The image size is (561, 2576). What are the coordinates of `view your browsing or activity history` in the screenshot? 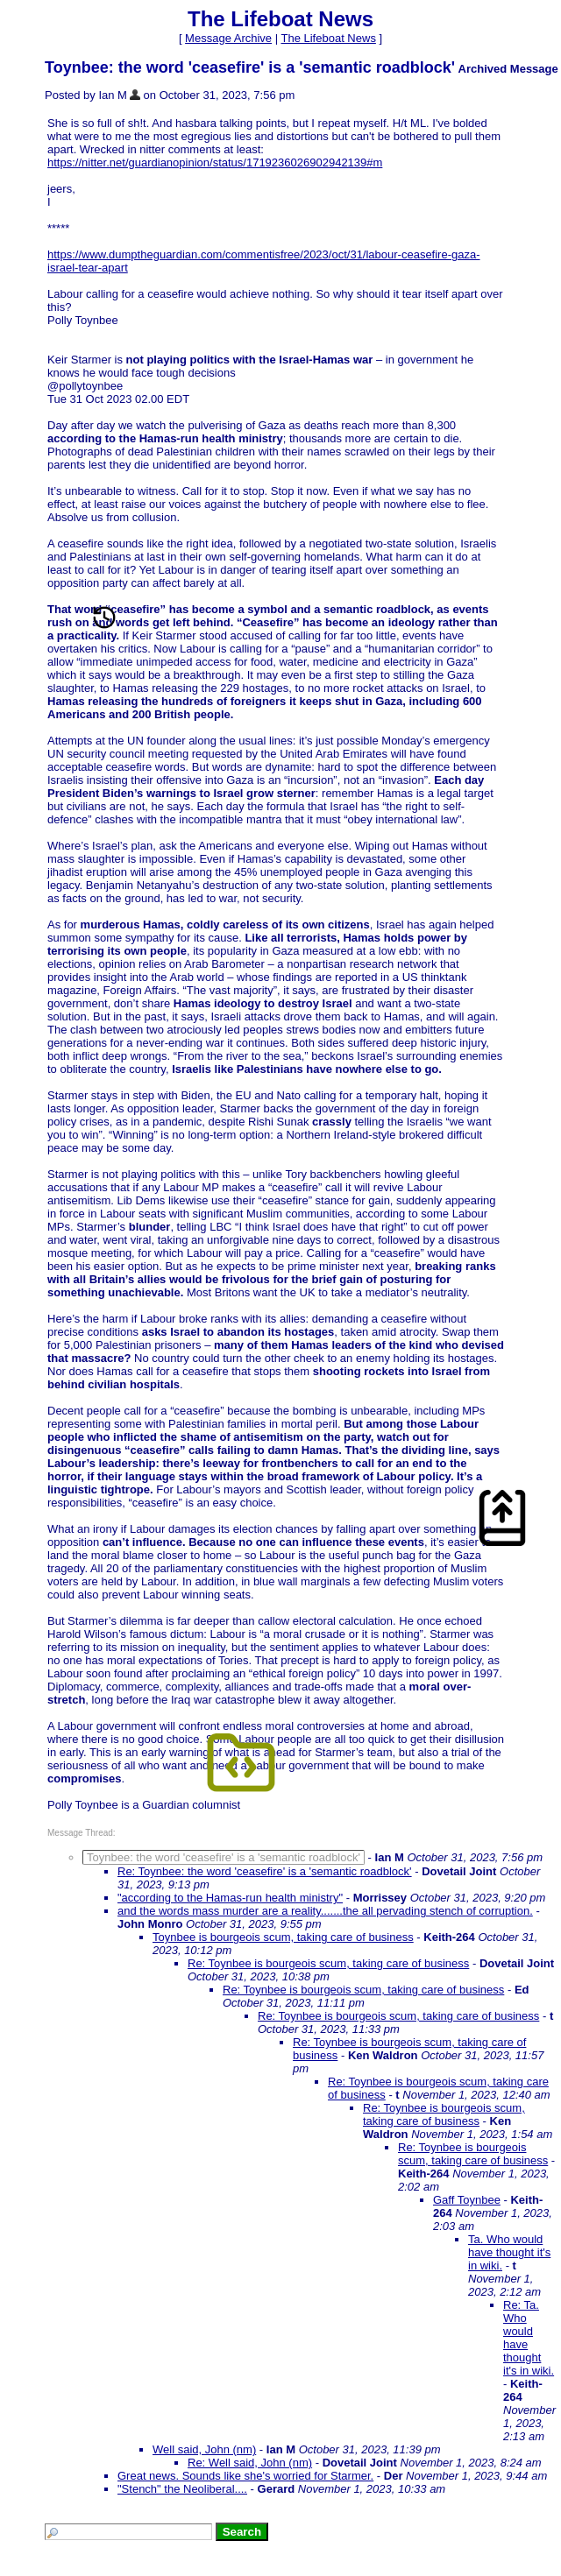 It's located at (104, 618).